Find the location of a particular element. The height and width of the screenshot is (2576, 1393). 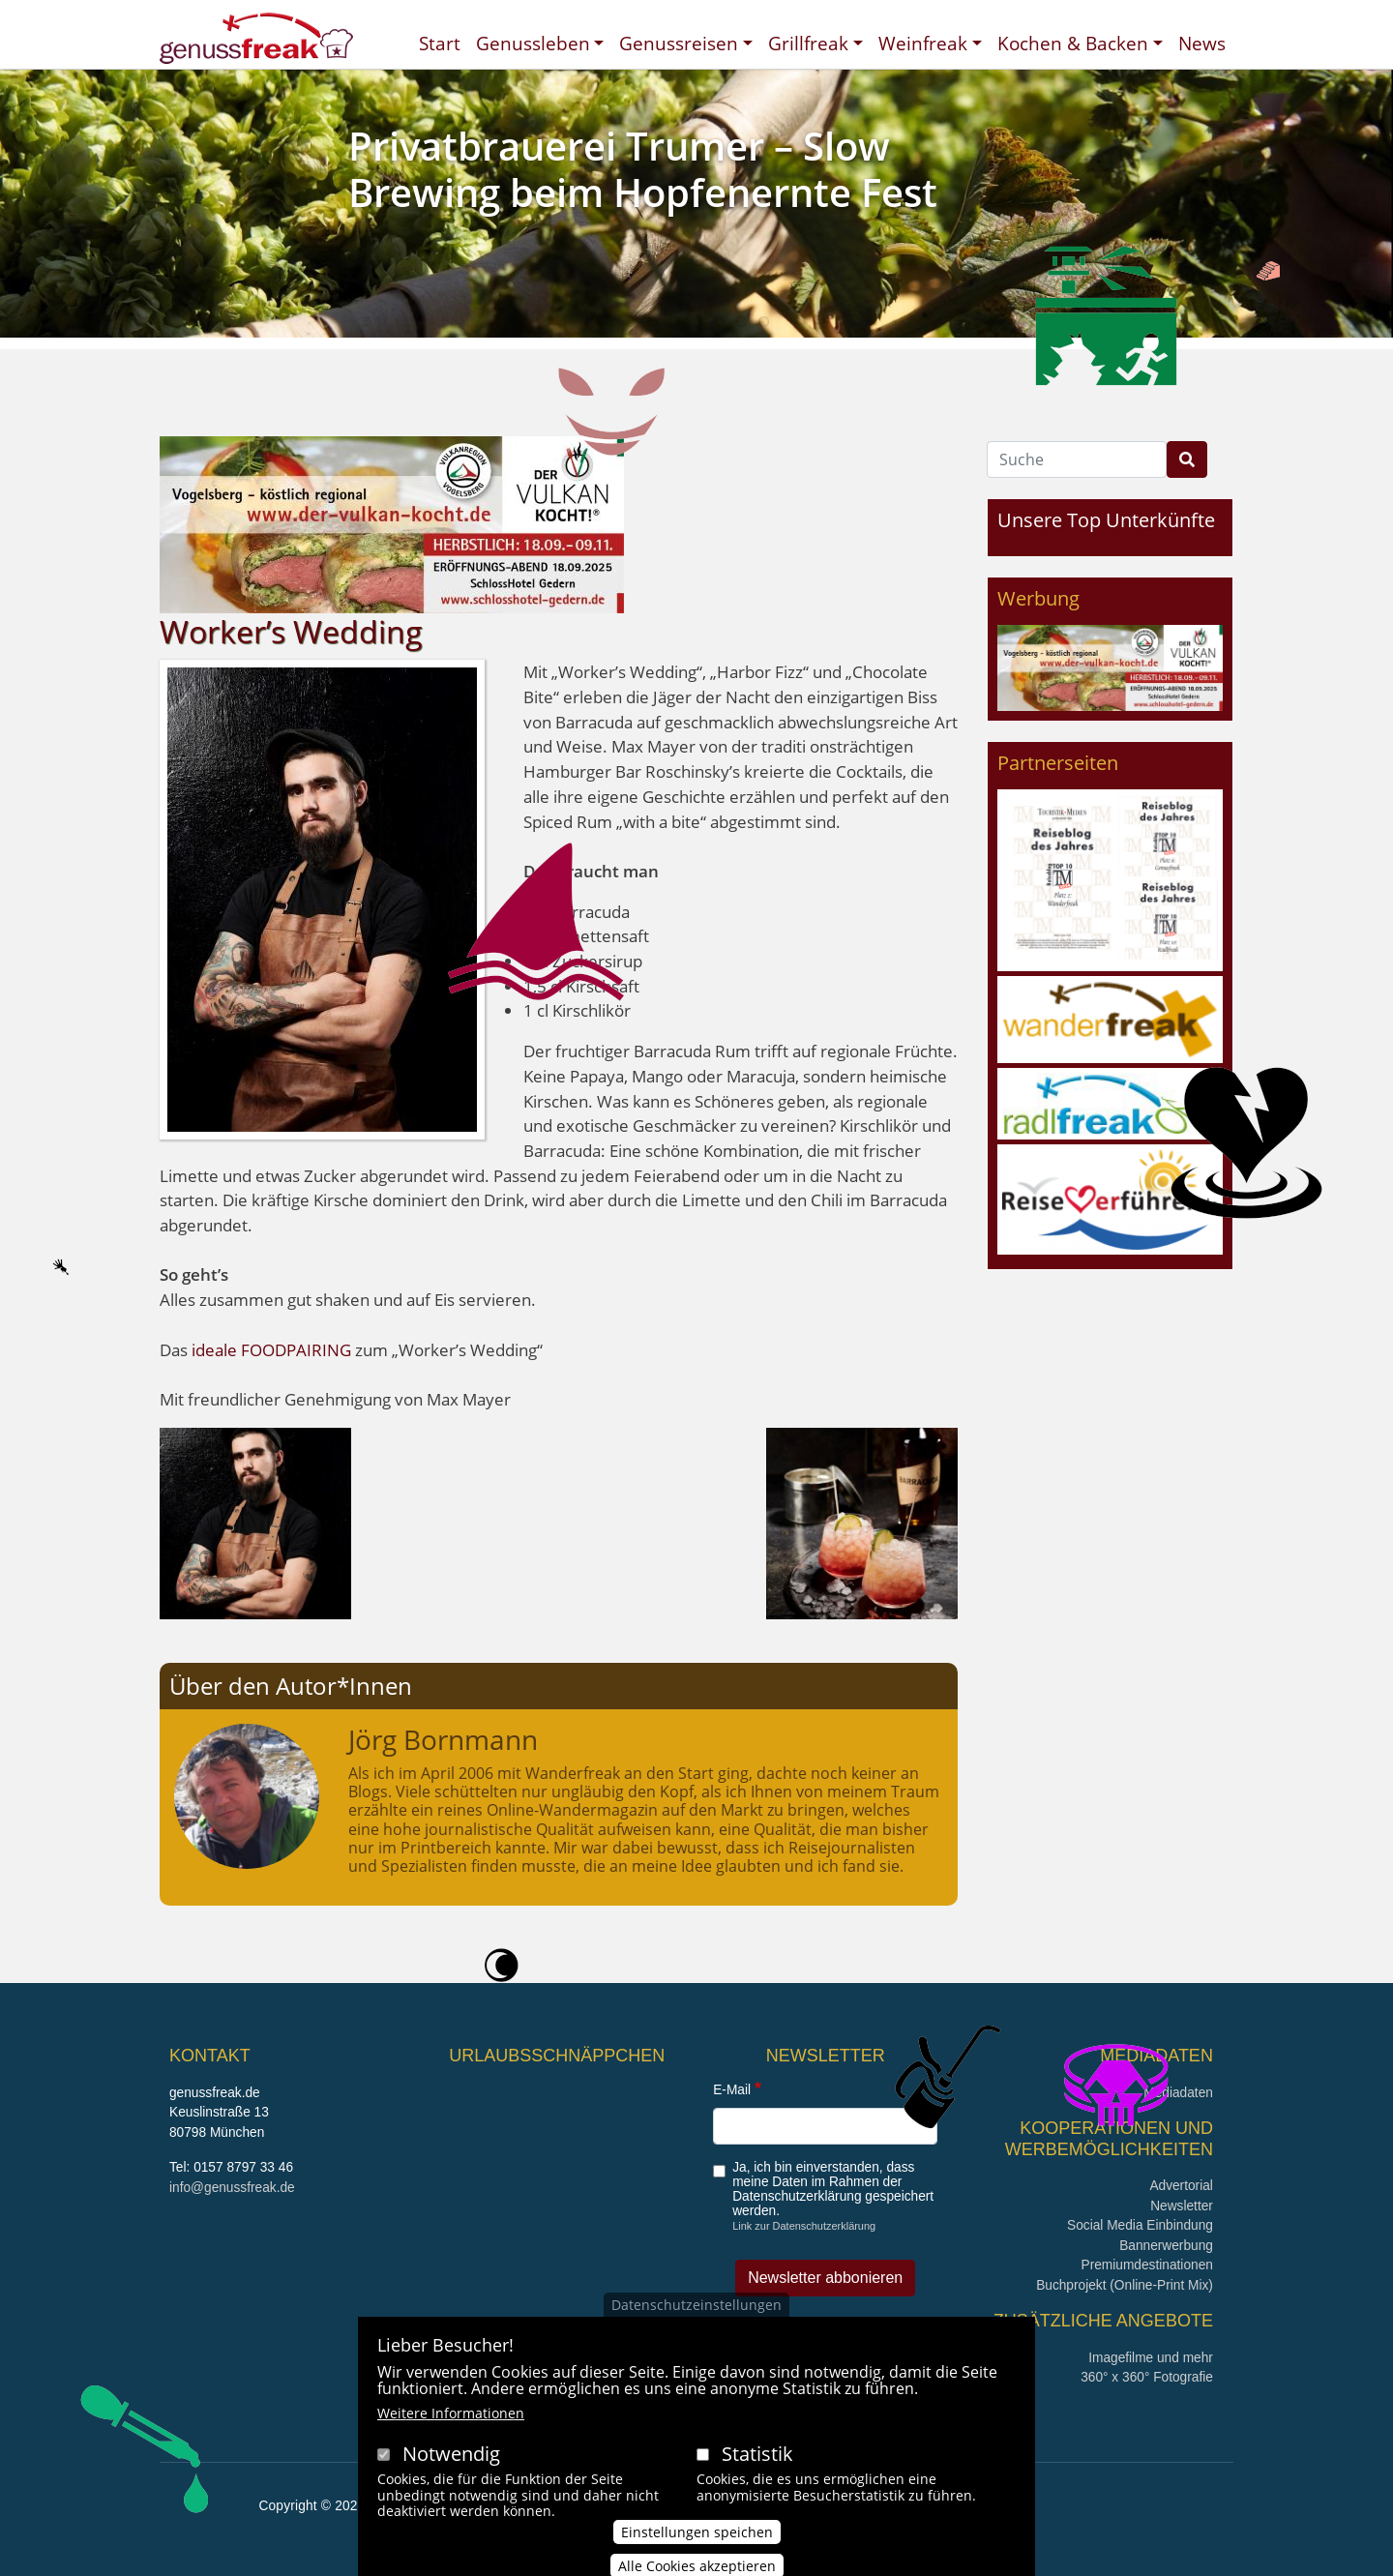

indicates a heartbreak or relationship-ending zone in a game is located at coordinates (1247, 1142).